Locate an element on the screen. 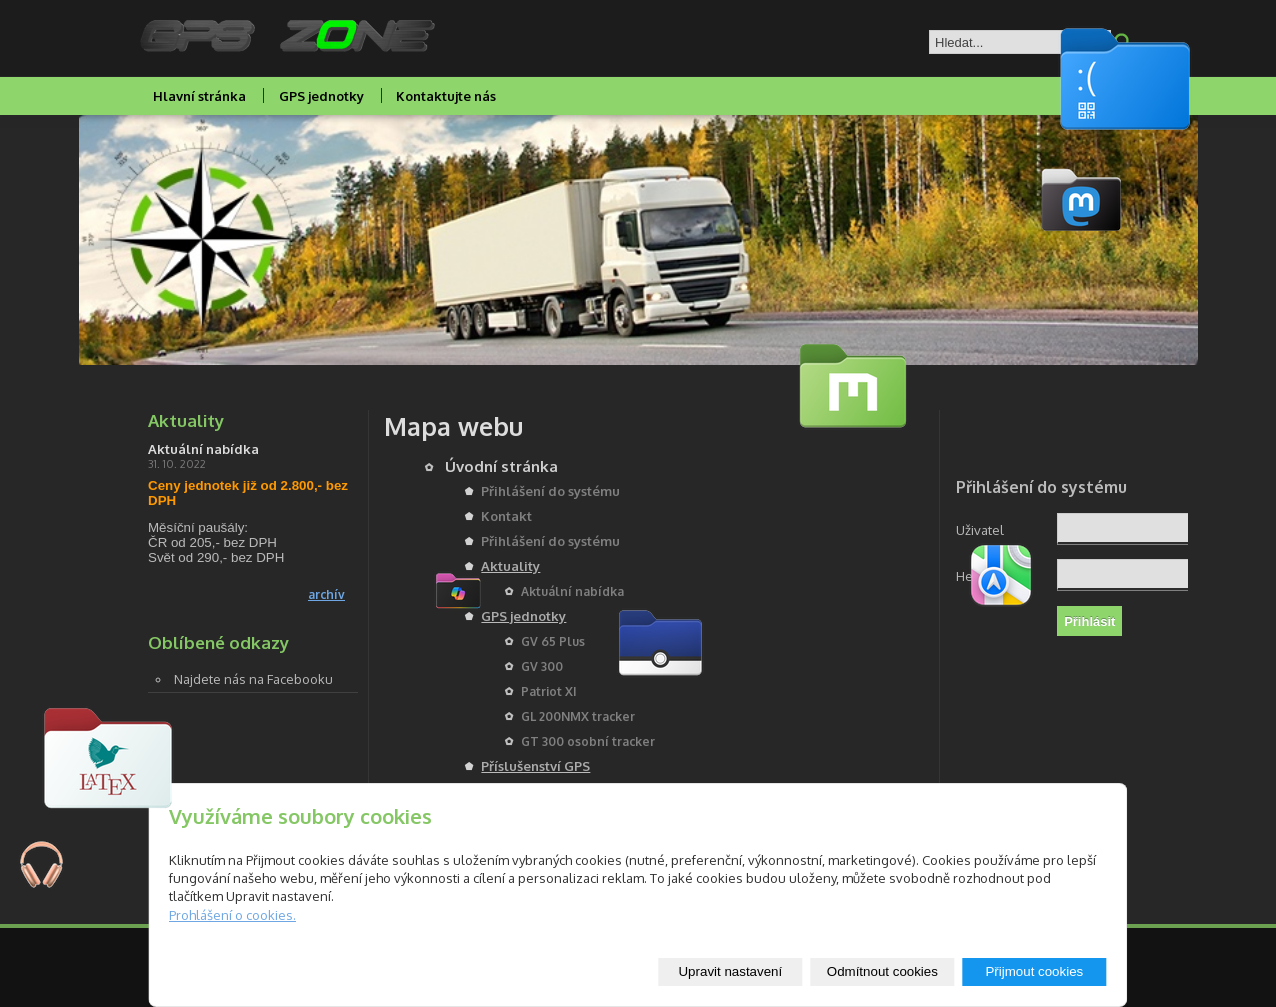  open folder containing Microsoft Copilot 365 files is located at coordinates (458, 592).